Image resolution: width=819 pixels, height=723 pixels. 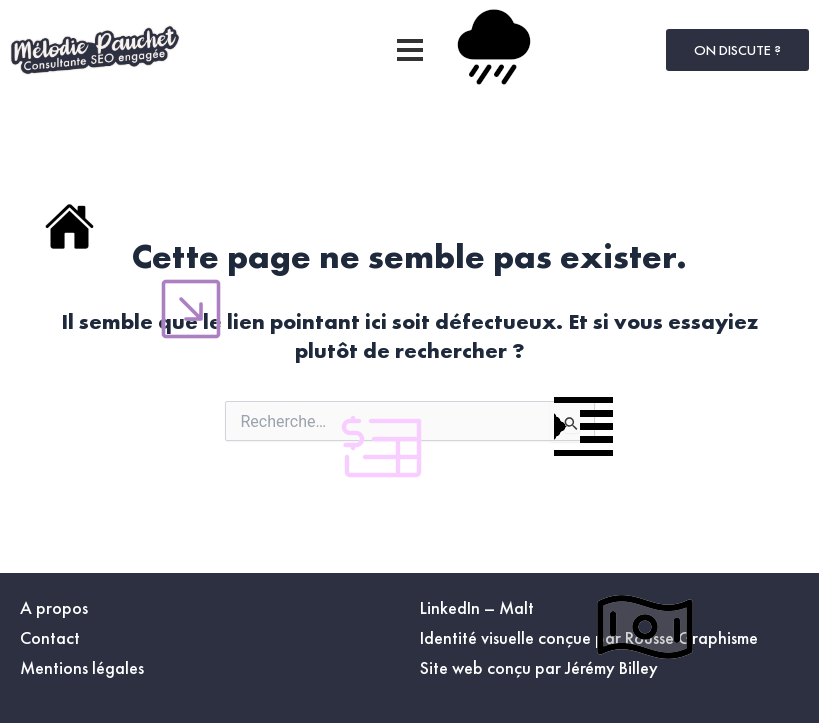 I want to click on navigate to the bottom-right section, so click(x=191, y=309).